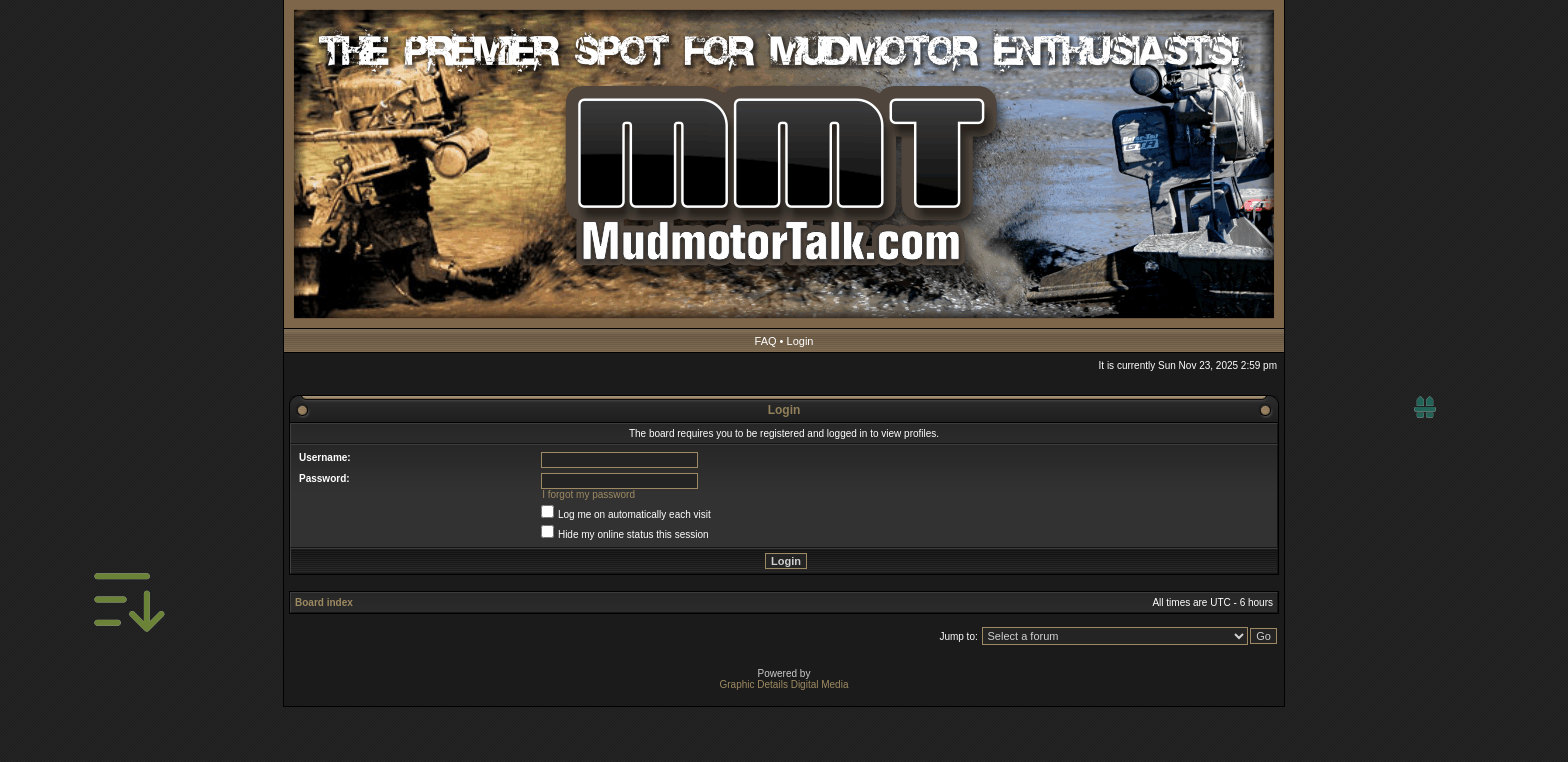 The height and width of the screenshot is (762, 1568). Describe the element at coordinates (1425, 407) in the screenshot. I see `set boundary or perimeter limits` at that location.